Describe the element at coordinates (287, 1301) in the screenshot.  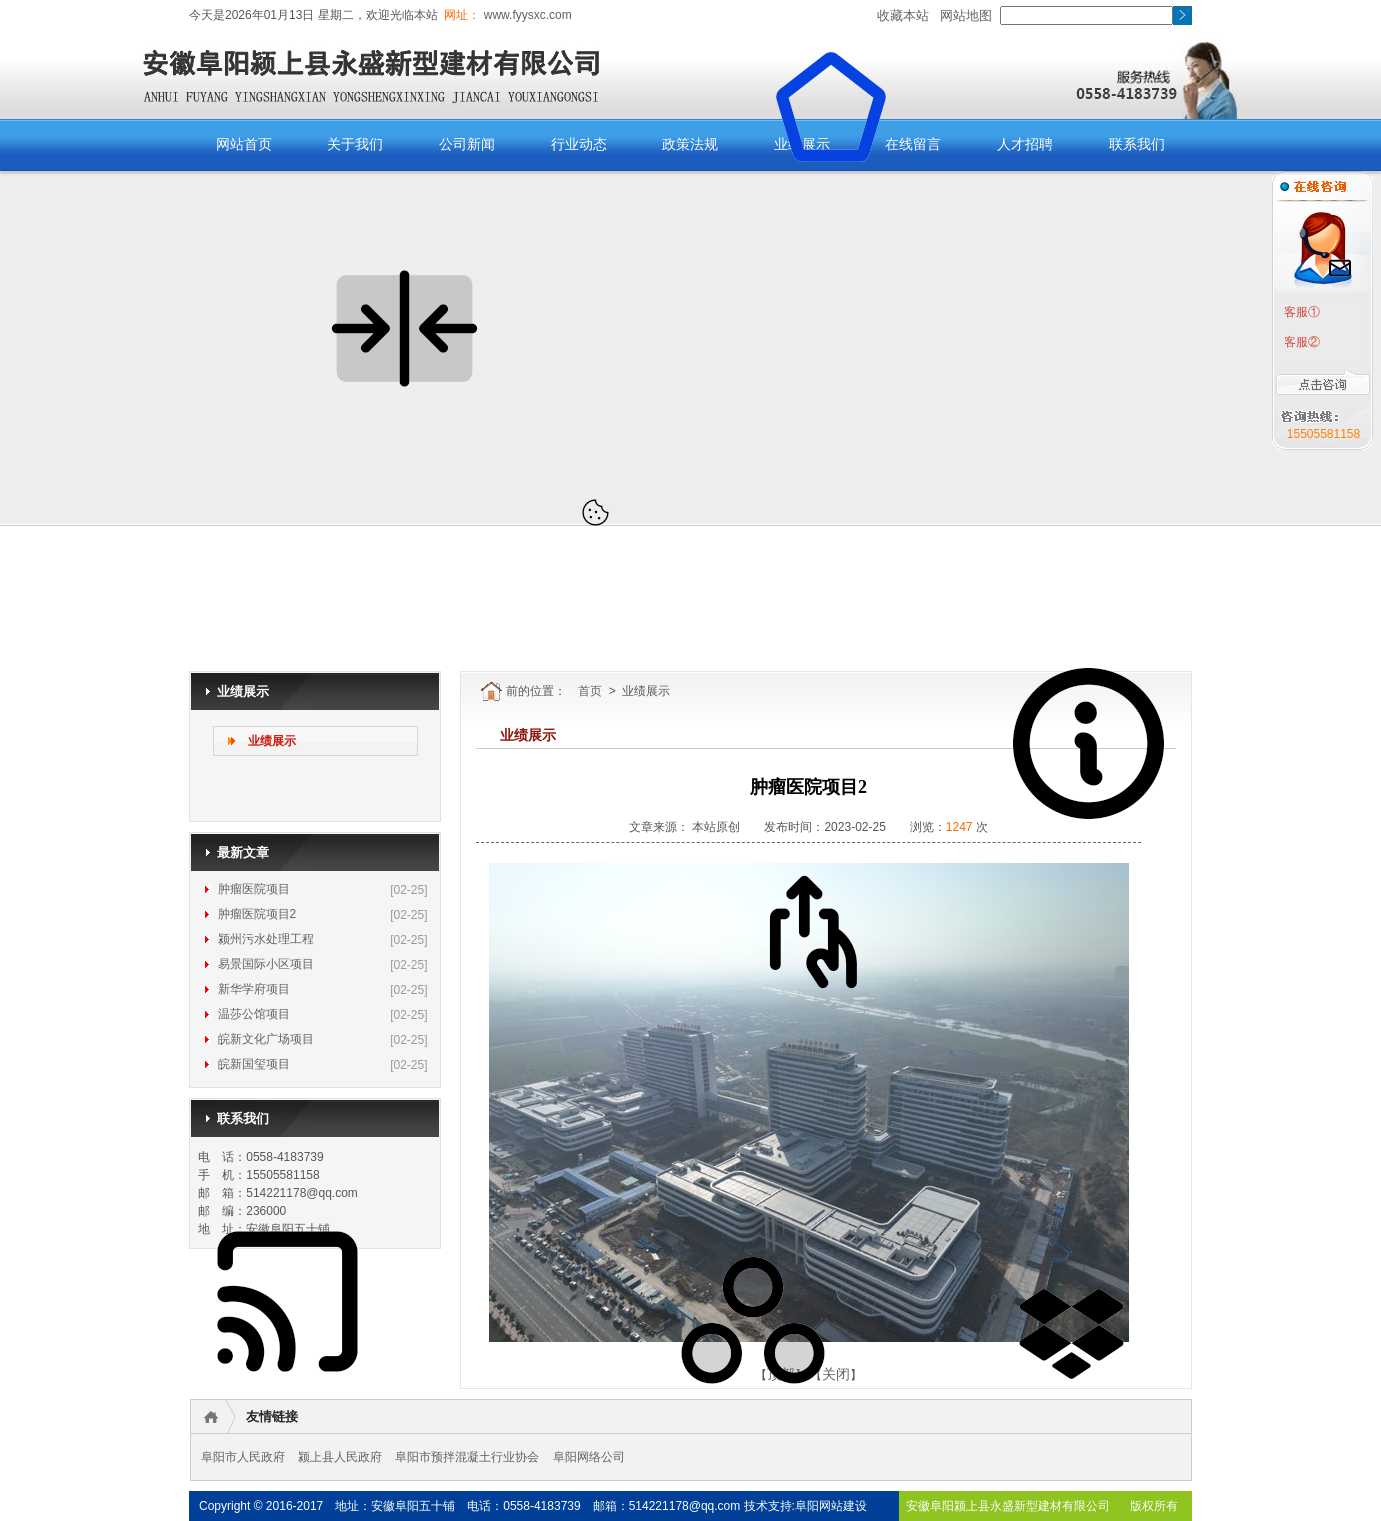
I see `cast media to a nearby device` at that location.